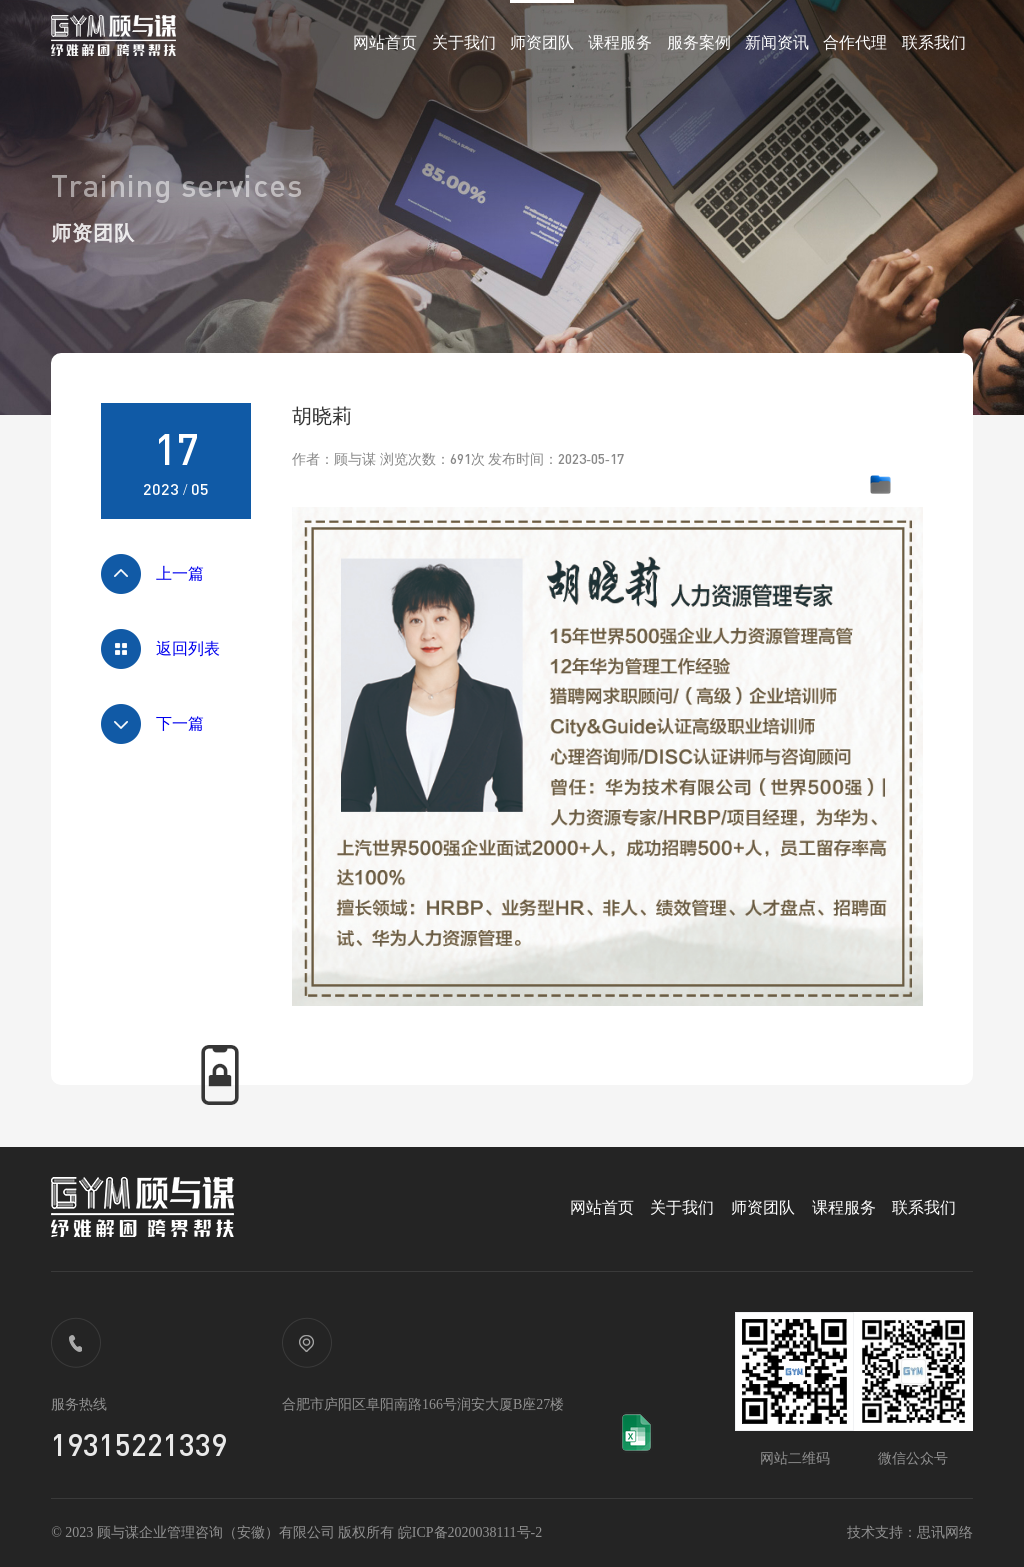  Describe the element at coordinates (636, 1432) in the screenshot. I see `open microsoft excel spreadsheet file` at that location.